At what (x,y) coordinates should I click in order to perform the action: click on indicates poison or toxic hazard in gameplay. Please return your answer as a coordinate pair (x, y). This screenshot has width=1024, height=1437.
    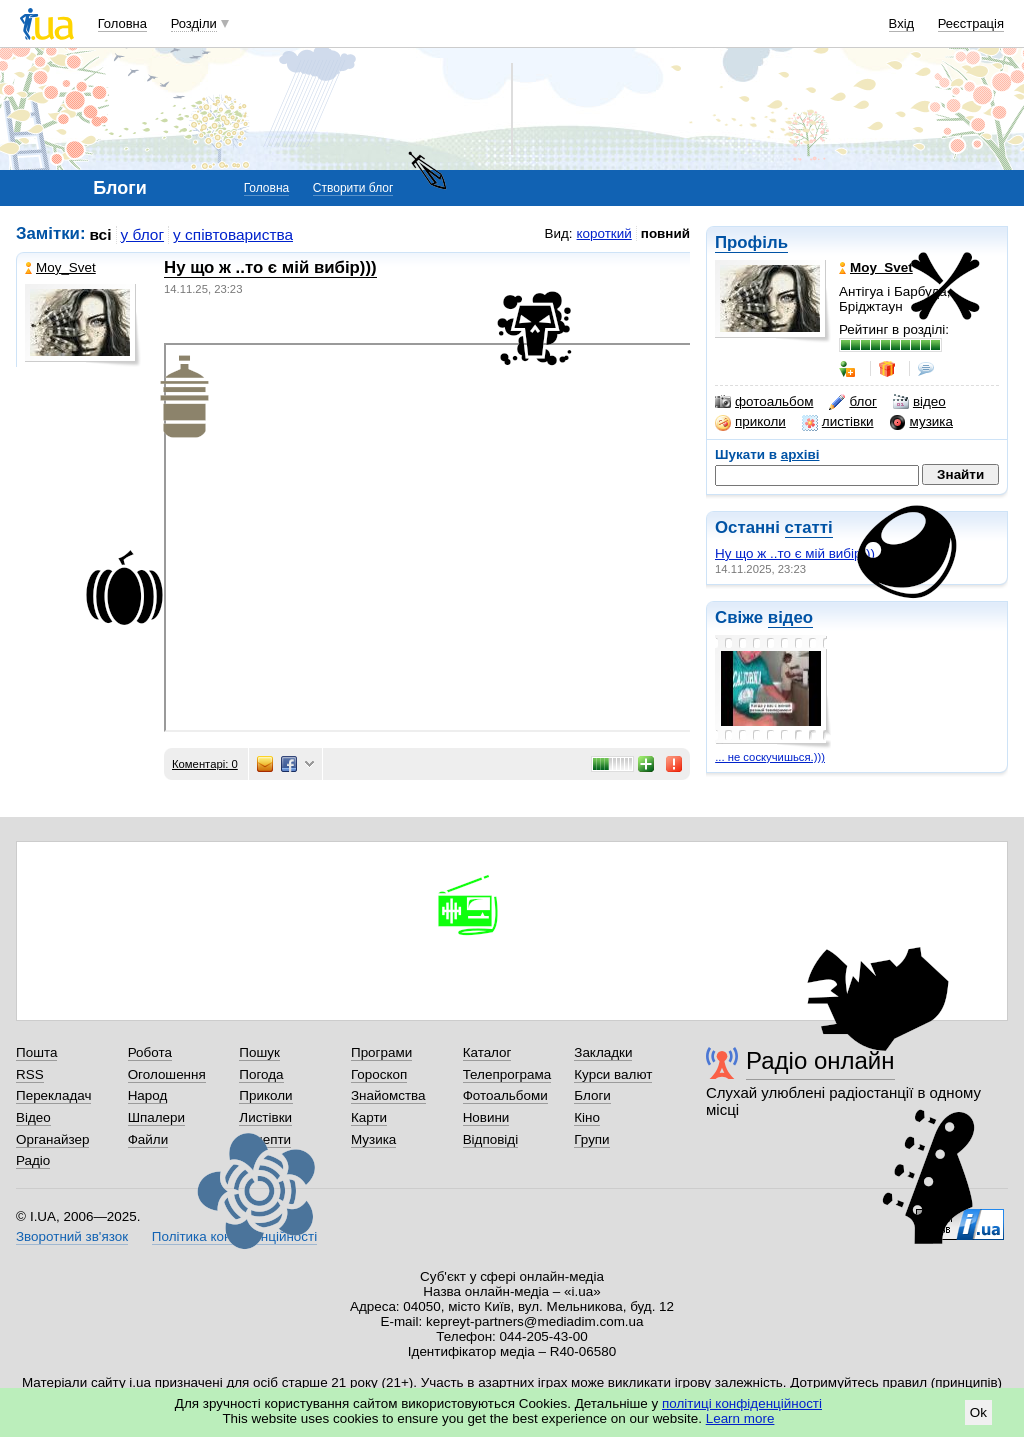
    Looking at the image, I should click on (534, 328).